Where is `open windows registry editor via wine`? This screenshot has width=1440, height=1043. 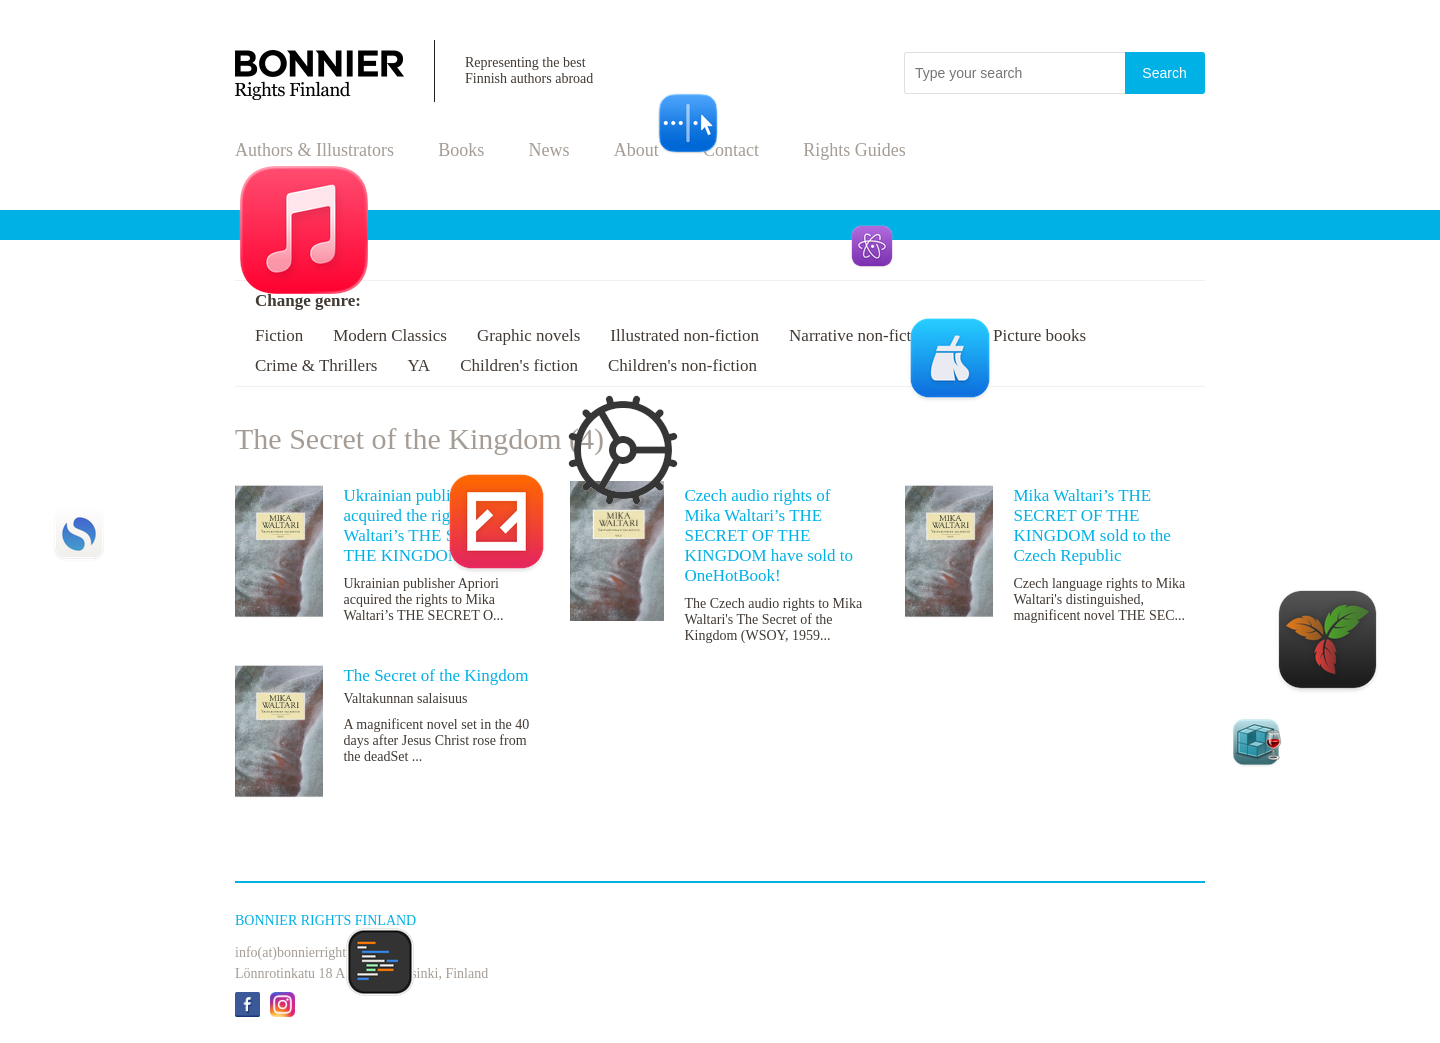
open windows registry editor via wine is located at coordinates (1256, 742).